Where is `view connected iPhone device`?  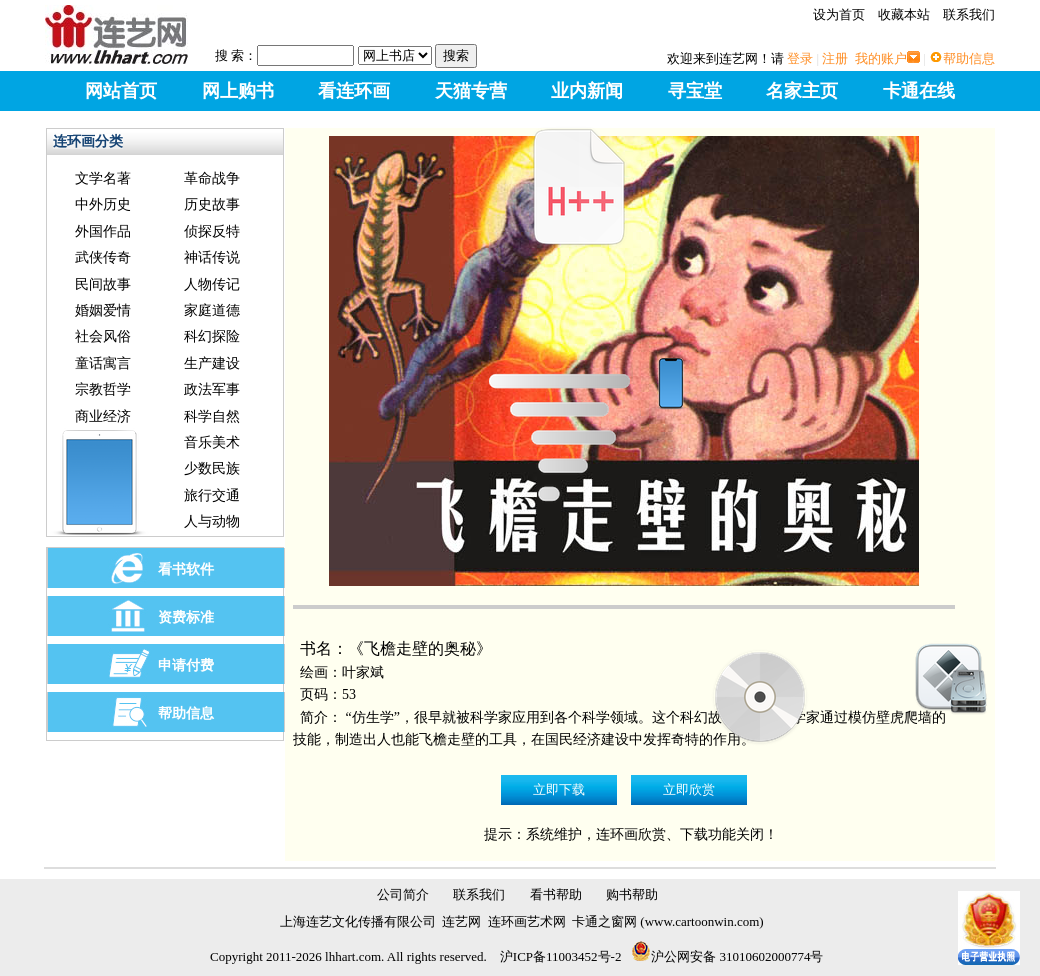 view connected iPhone device is located at coordinates (671, 384).